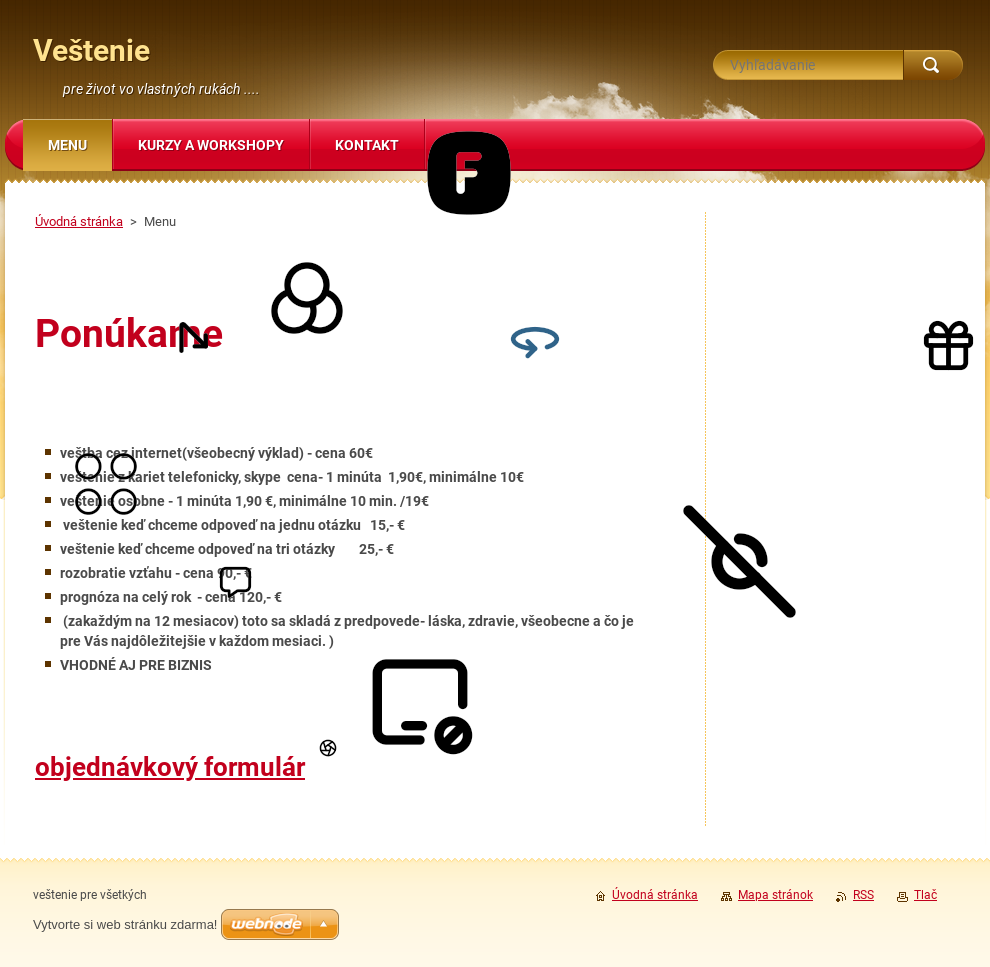 The width and height of the screenshot is (990, 967). What do you see at coordinates (948, 345) in the screenshot?
I see `view or redeem a gift` at bounding box center [948, 345].